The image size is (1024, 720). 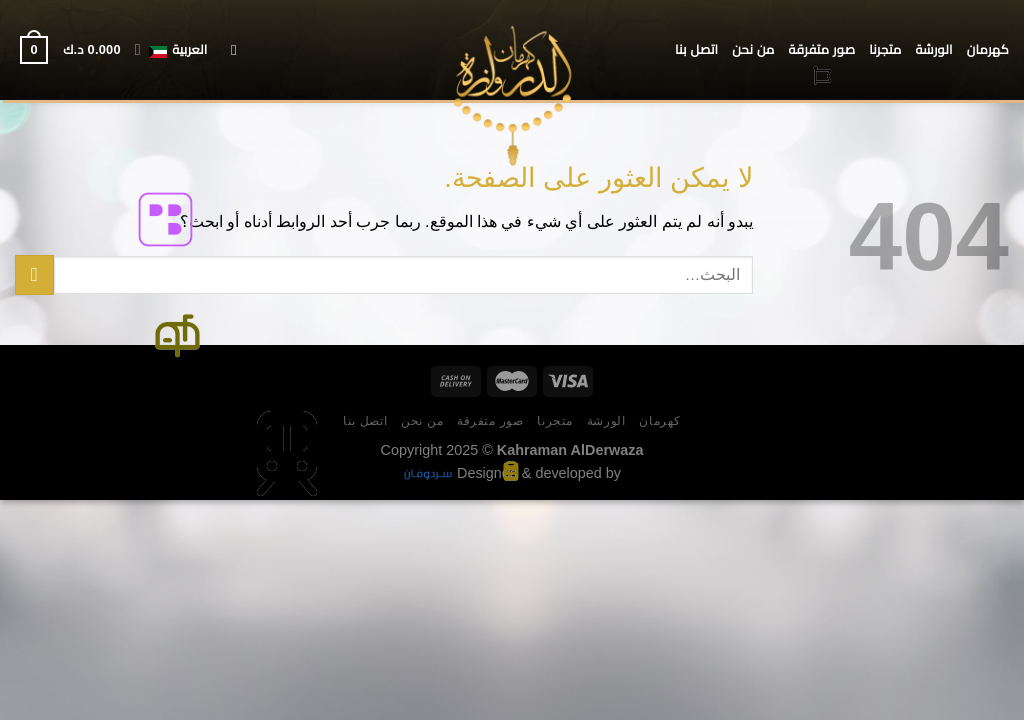 What do you see at coordinates (822, 75) in the screenshot?
I see `flag or bookmark an item` at bounding box center [822, 75].